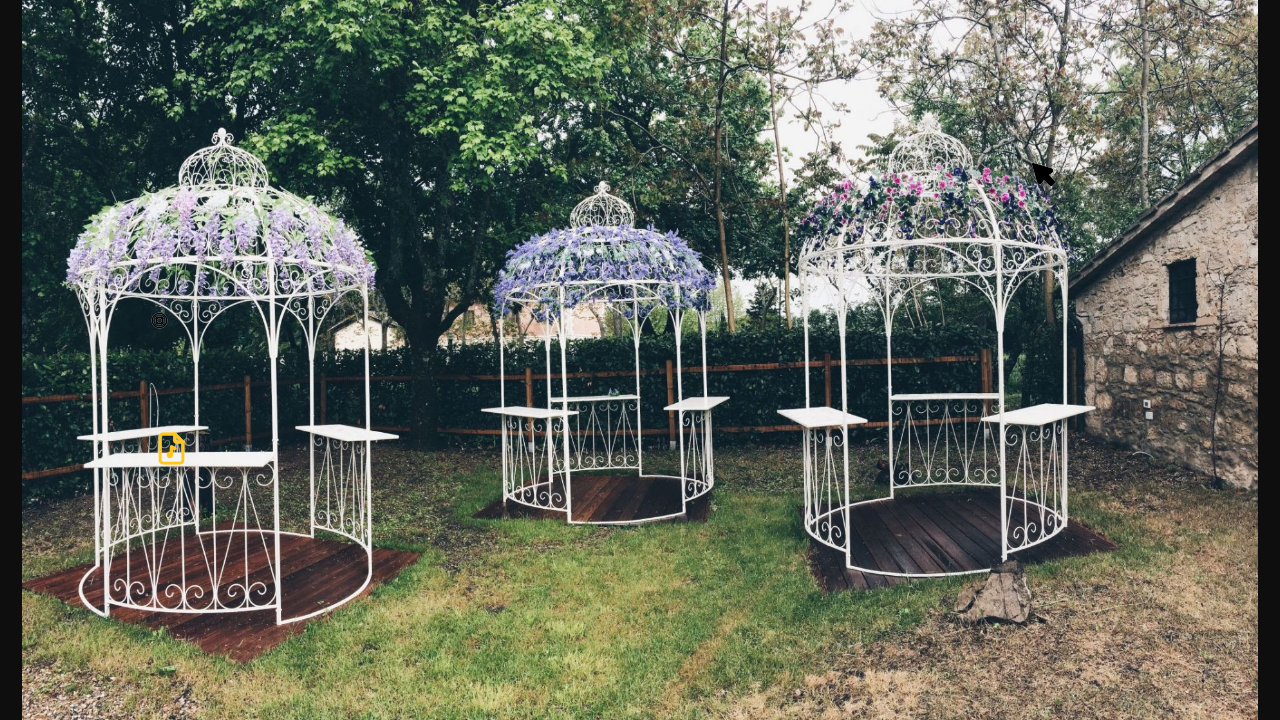 The height and width of the screenshot is (720, 1280). What do you see at coordinates (171, 448) in the screenshot?
I see `open an audio or music file` at bounding box center [171, 448].